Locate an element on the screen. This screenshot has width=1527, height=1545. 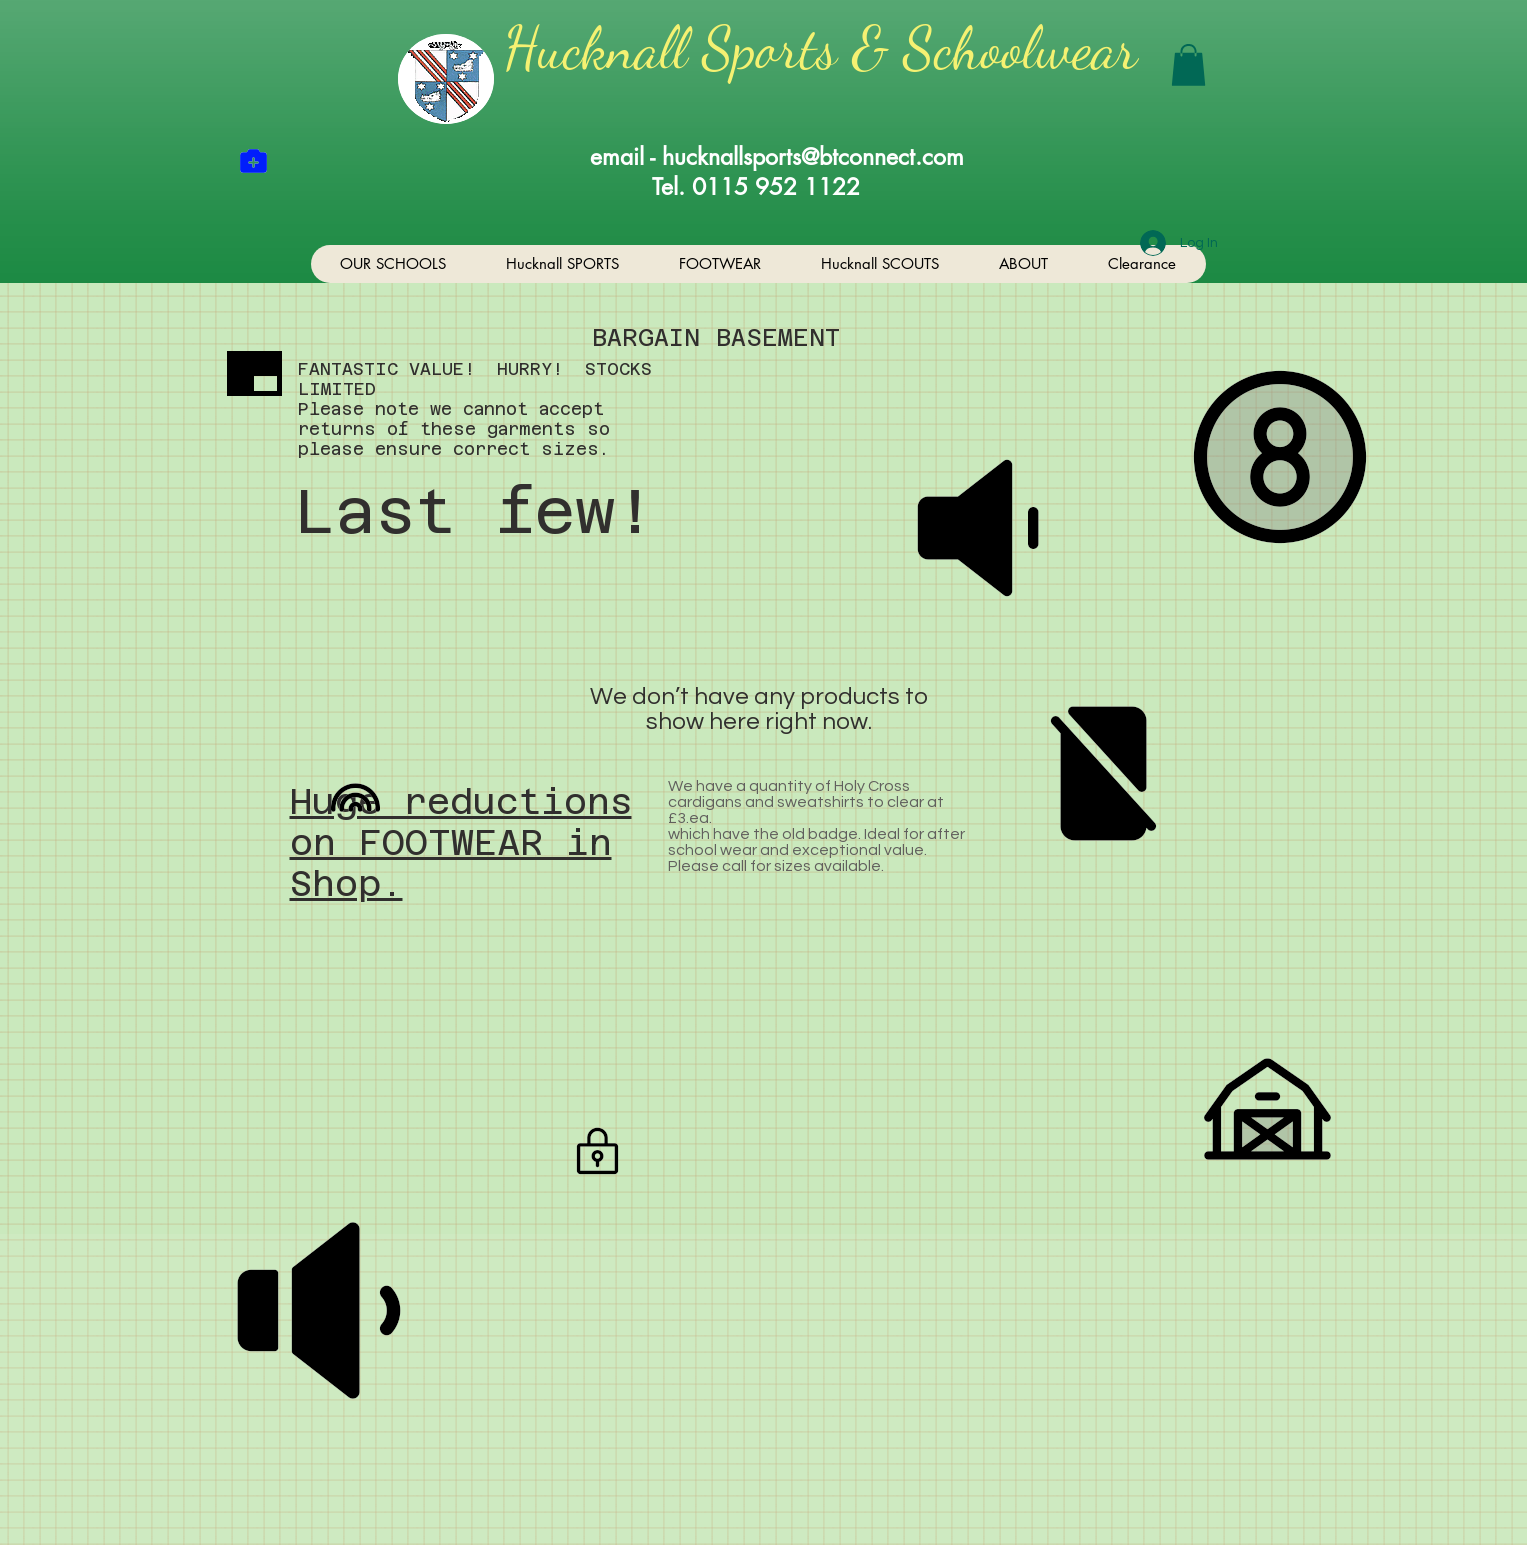
add a branding watermark to video content is located at coordinates (254, 373).